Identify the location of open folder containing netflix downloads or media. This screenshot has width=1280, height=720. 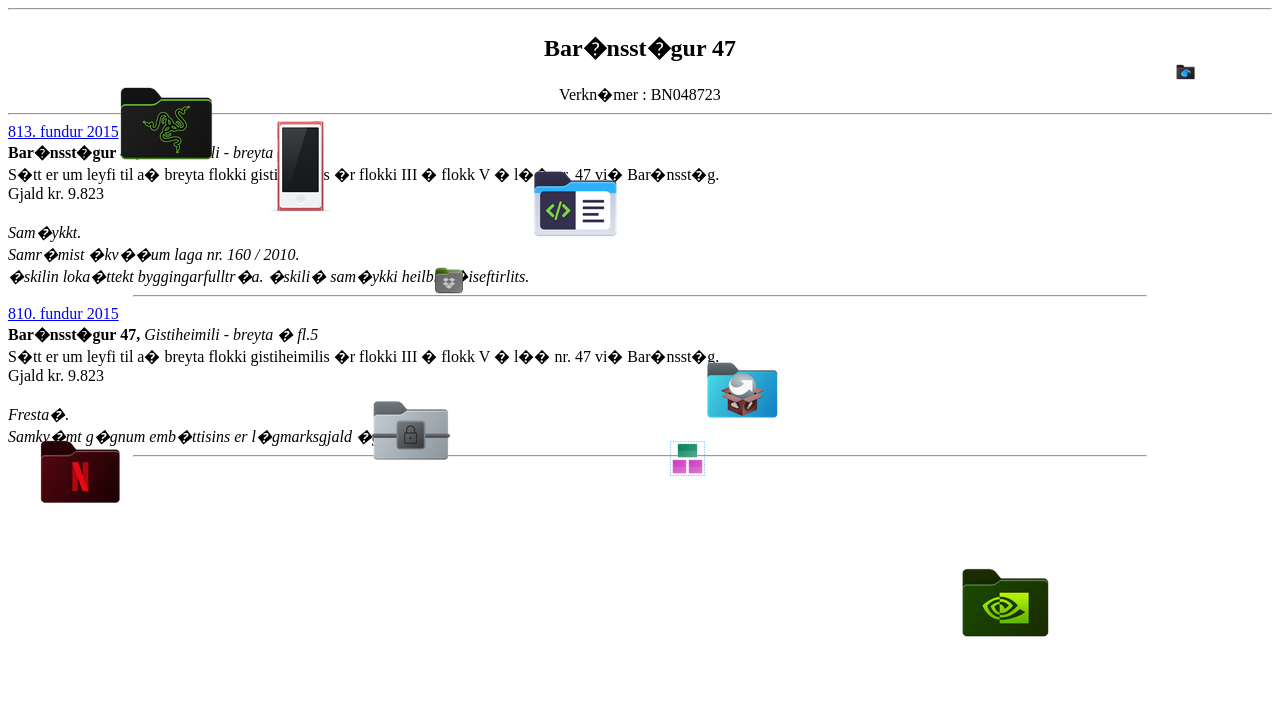
(80, 474).